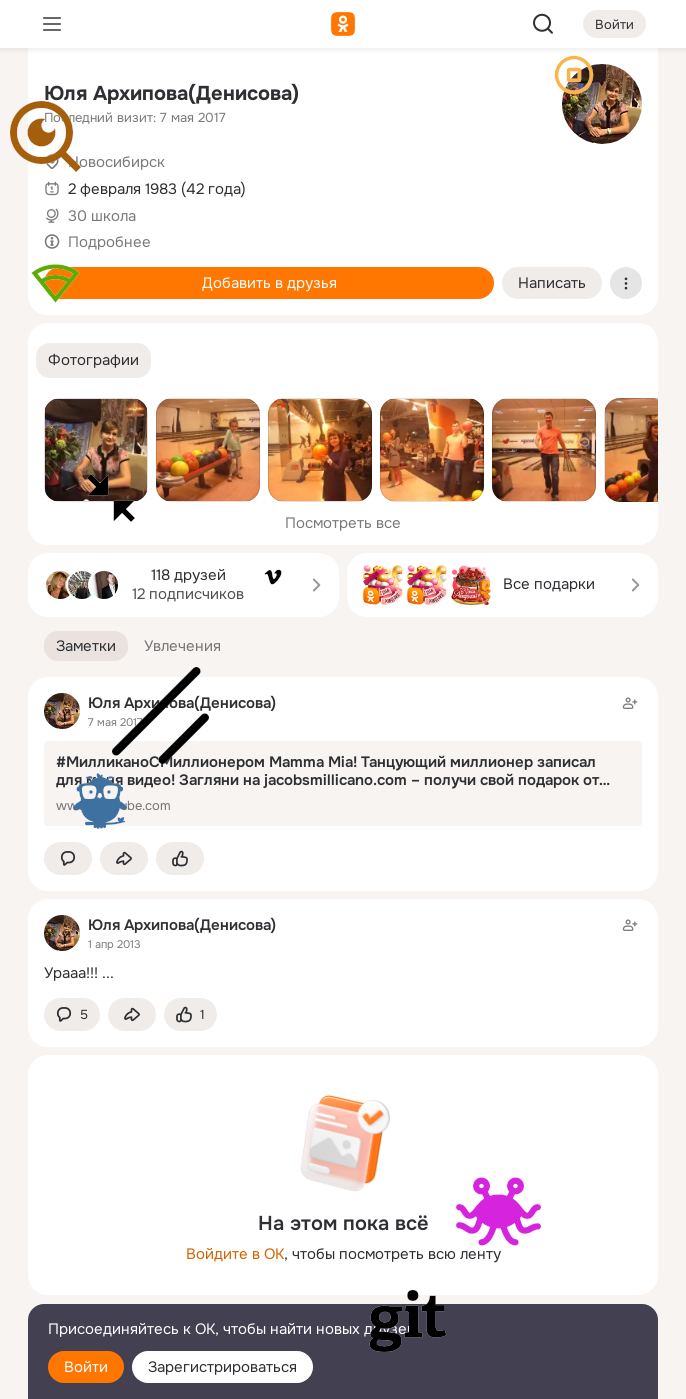  I want to click on earlybirds brand logo, so click(100, 801).